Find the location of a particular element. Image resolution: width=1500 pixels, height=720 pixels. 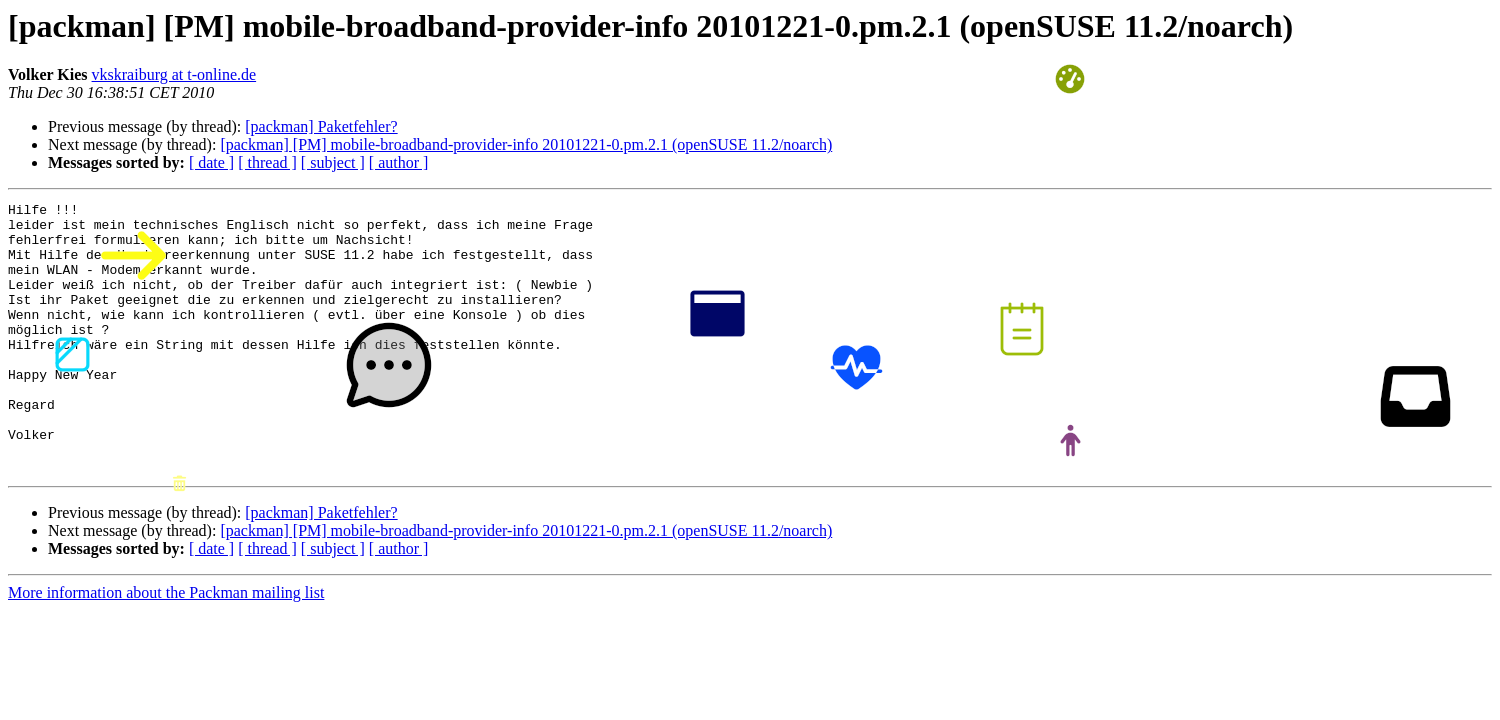

view performance or speed metrics is located at coordinates (1070, 79).